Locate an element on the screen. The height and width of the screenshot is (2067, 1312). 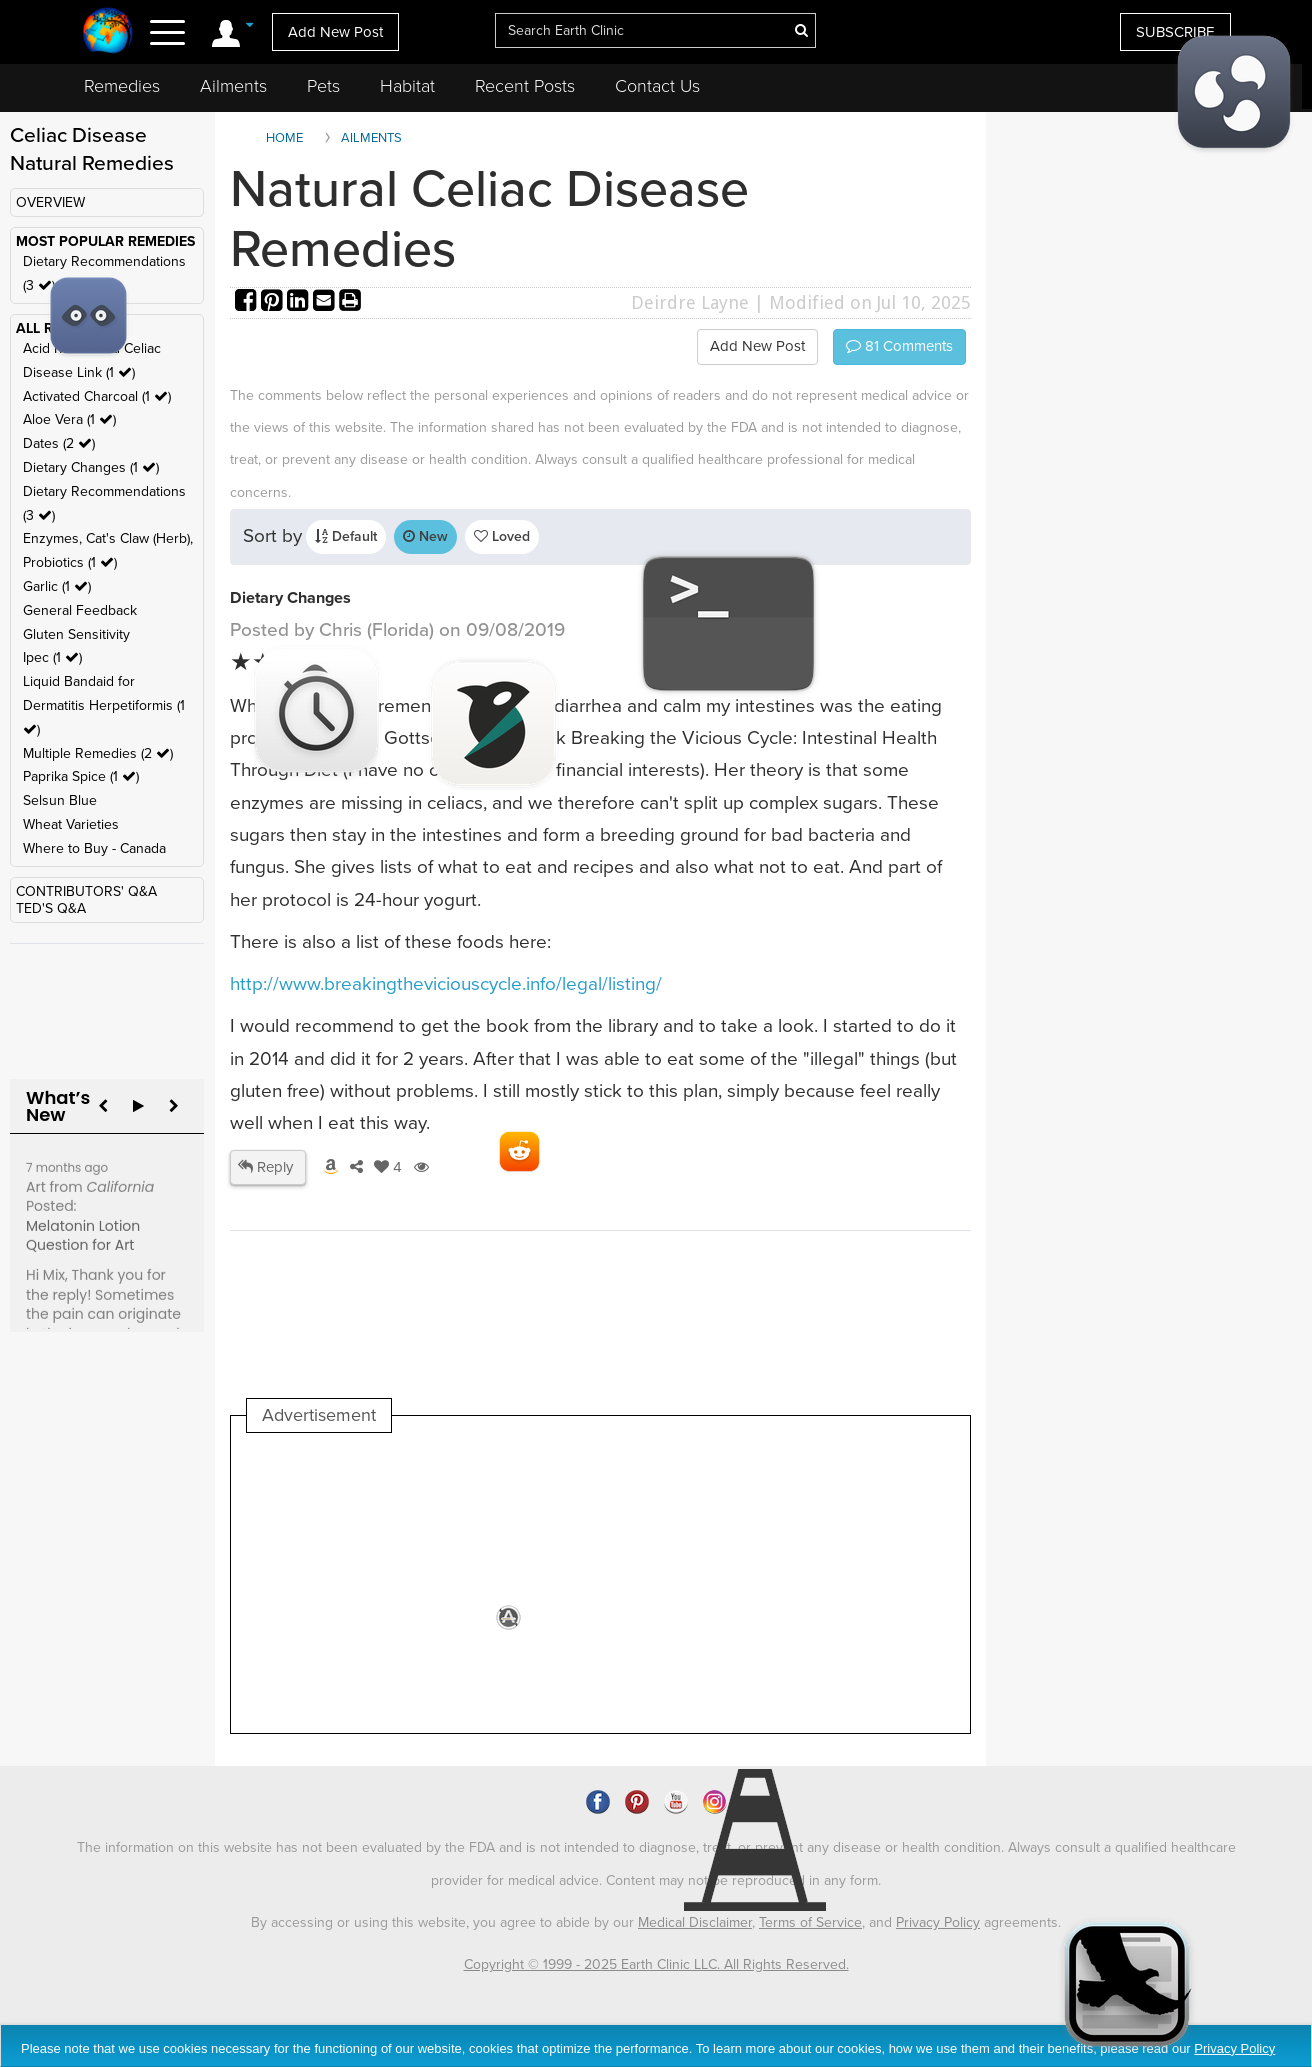
open mockoon api mocking application is located at coordinates (88, 315).